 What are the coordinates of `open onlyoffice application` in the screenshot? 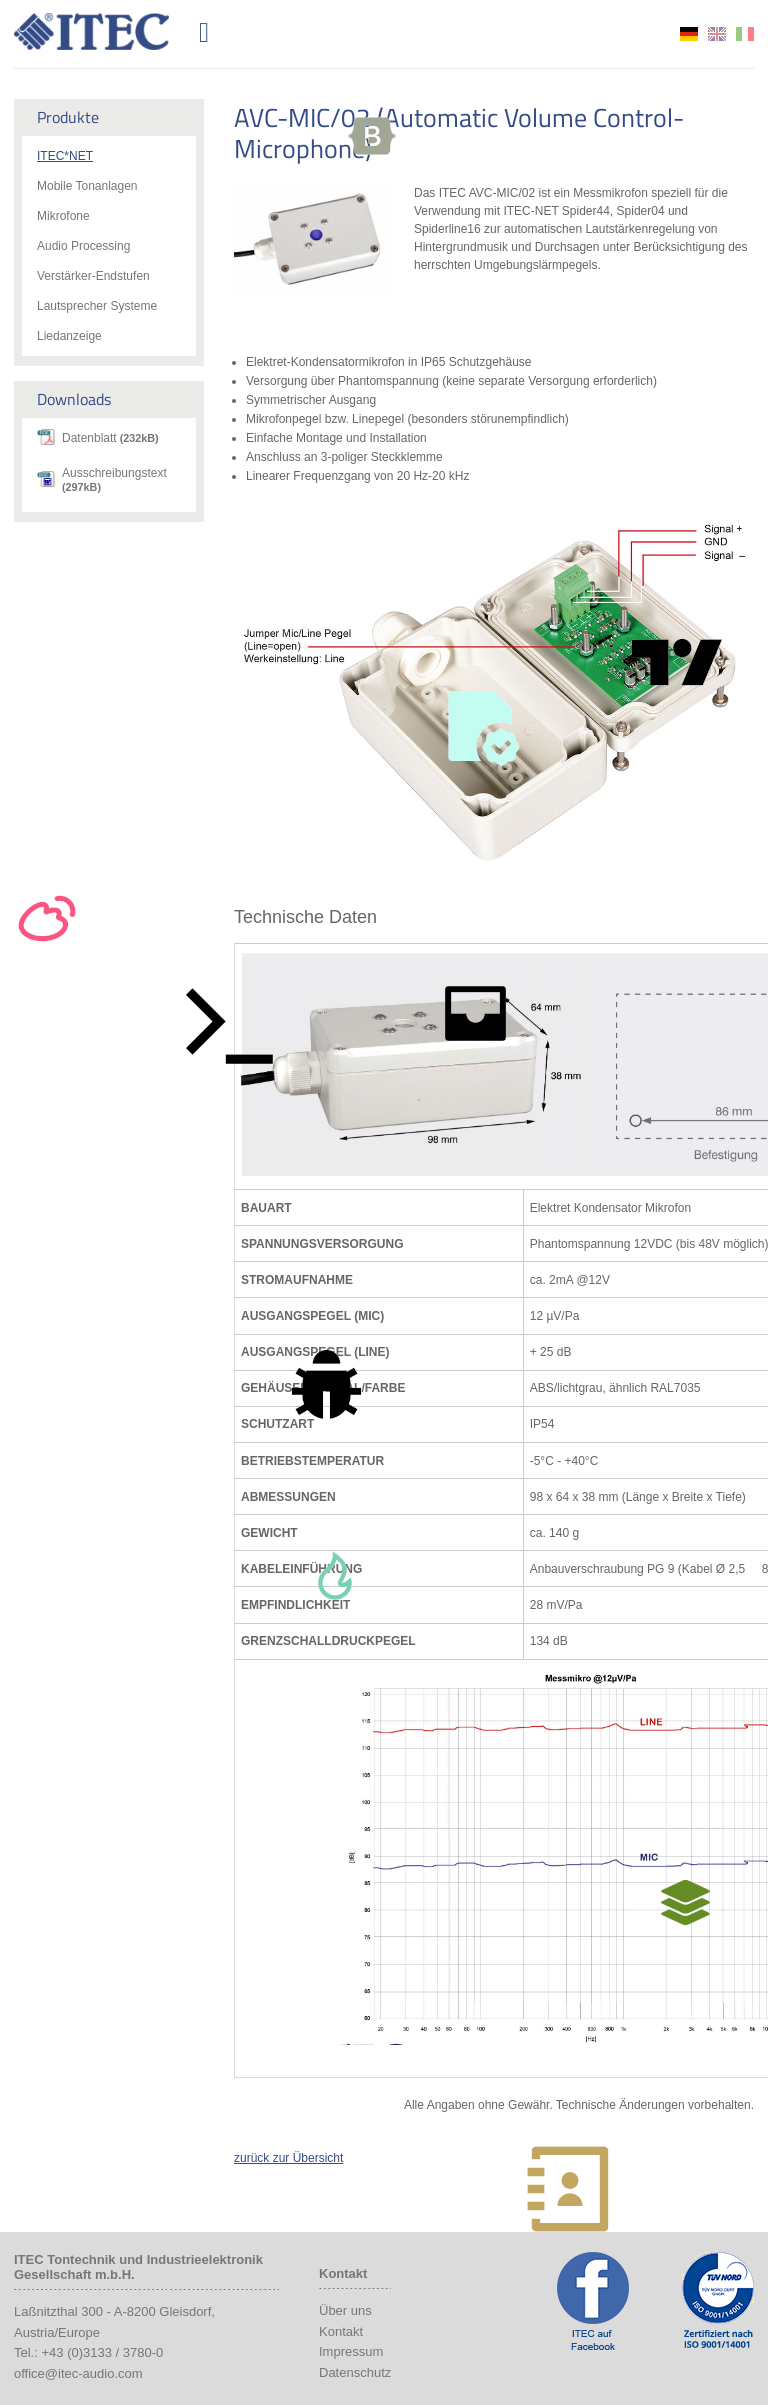 It's located at (685, 1902).